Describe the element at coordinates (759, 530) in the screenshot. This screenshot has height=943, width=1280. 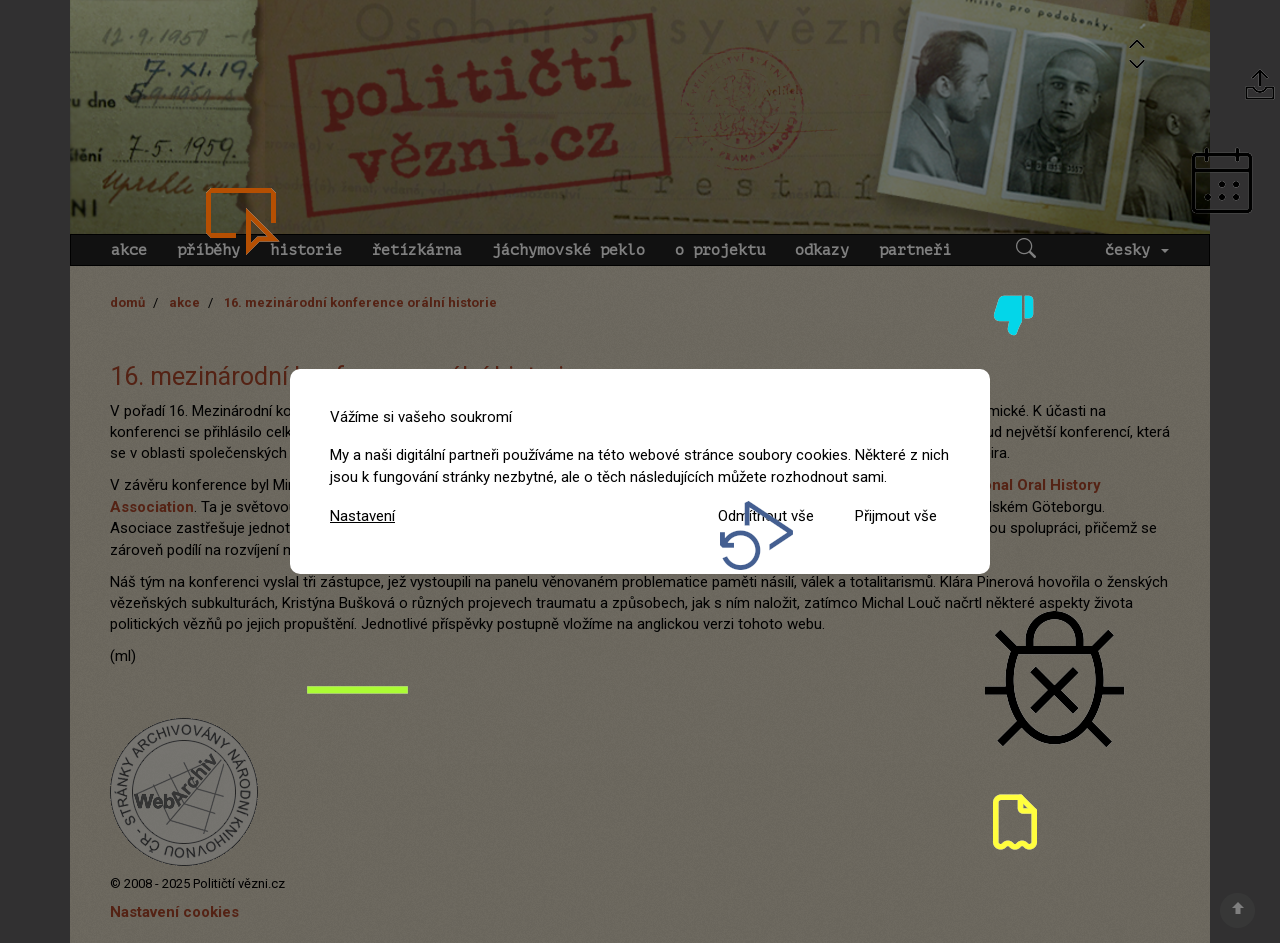
I see `rerun the current debug session` at that location.